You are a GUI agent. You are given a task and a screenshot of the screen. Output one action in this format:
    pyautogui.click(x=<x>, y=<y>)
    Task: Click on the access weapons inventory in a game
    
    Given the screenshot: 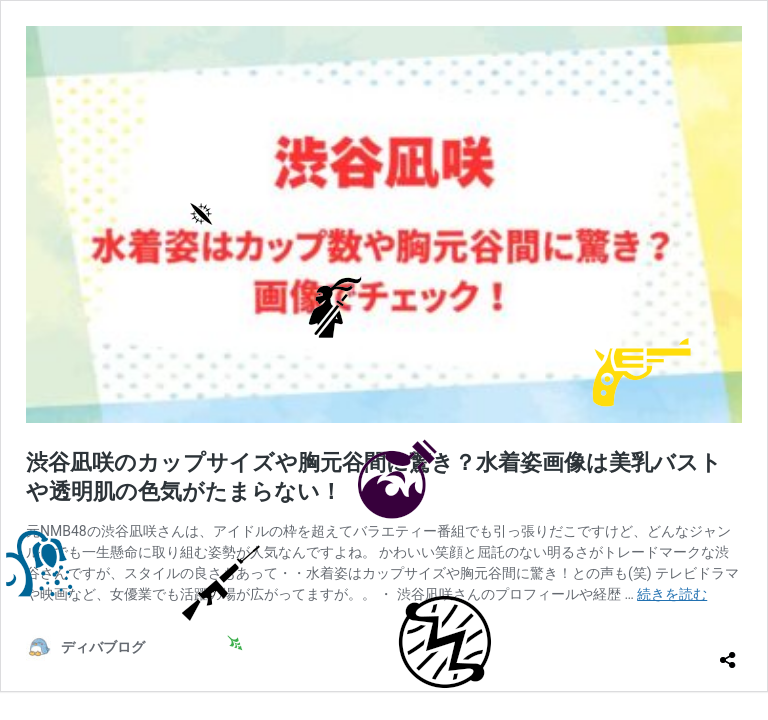 What is the action you would take?
    pyautogui.click(x=642, y=365)
    